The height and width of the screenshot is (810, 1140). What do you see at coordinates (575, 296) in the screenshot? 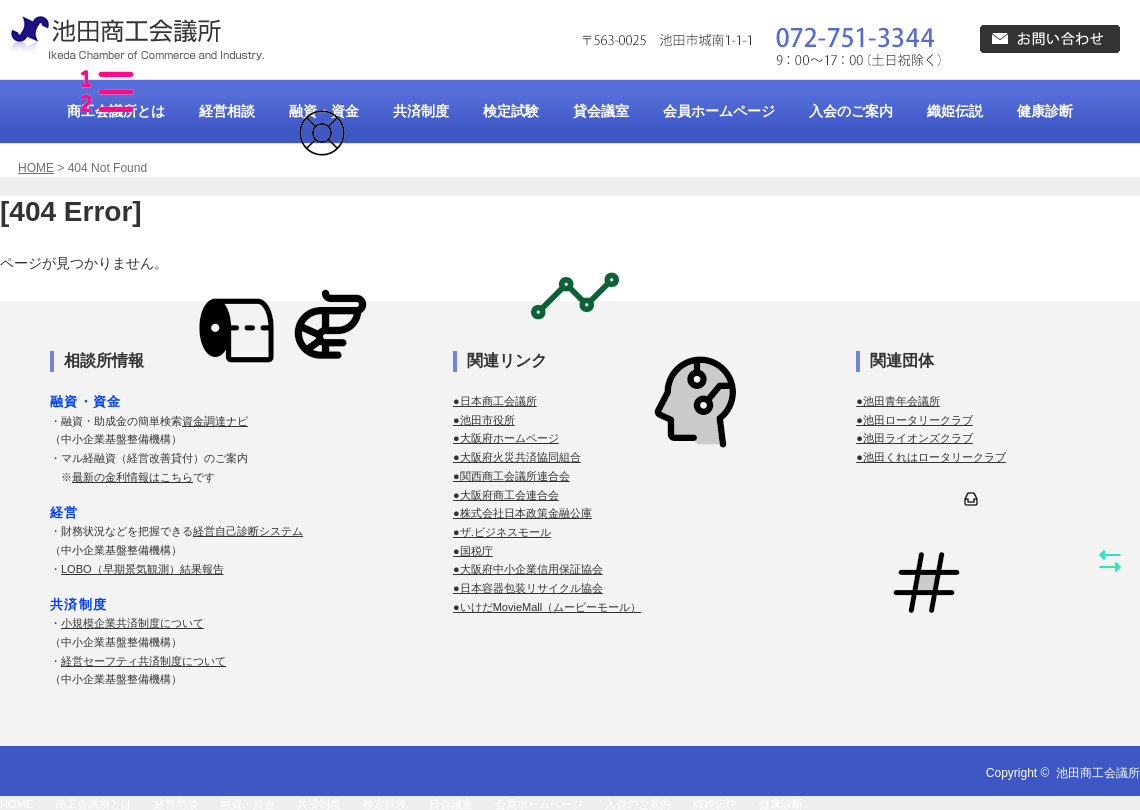
I see `view analytics and statistics` at bounding box center [575, 296].